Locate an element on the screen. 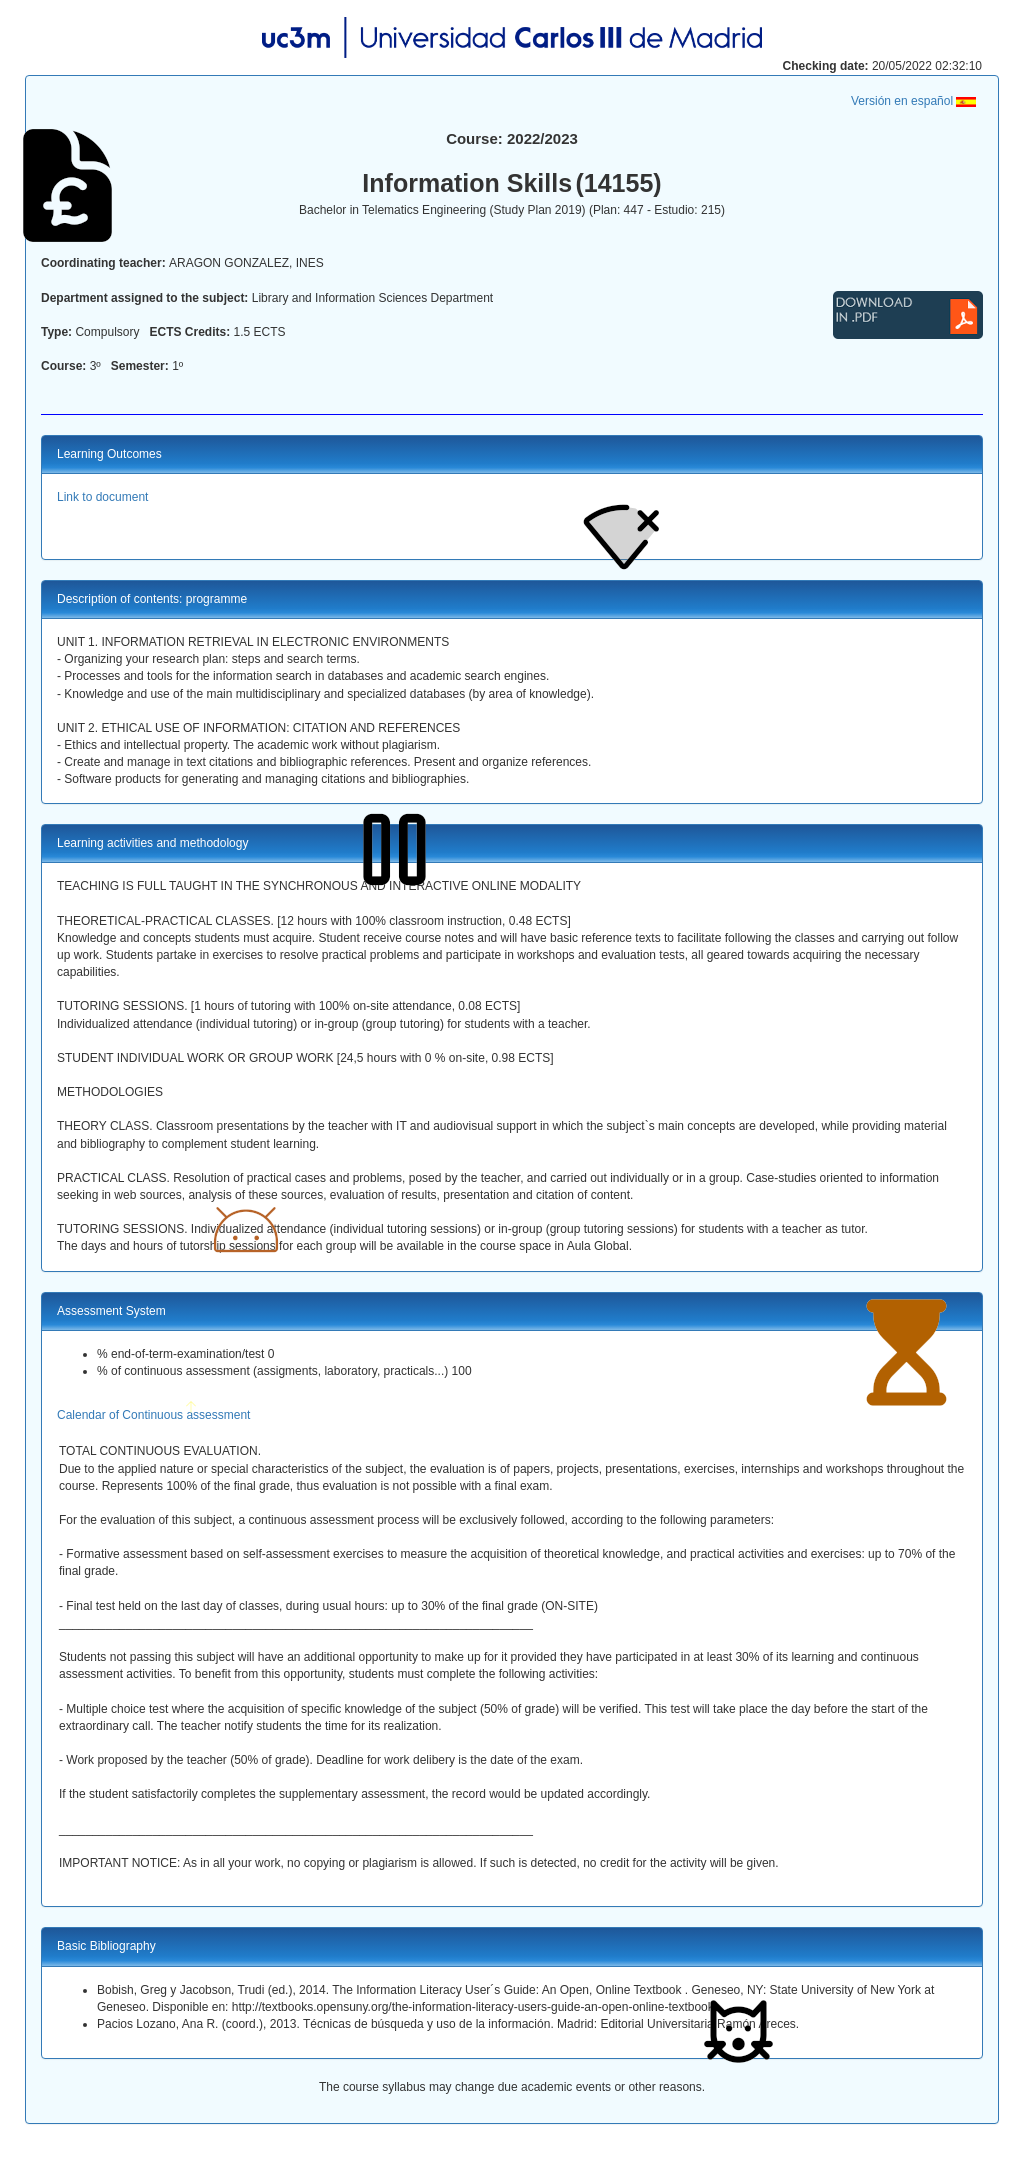 This screenshot has width=1024, height=2184. android operating system logo is located at coordinates (246, 1232).